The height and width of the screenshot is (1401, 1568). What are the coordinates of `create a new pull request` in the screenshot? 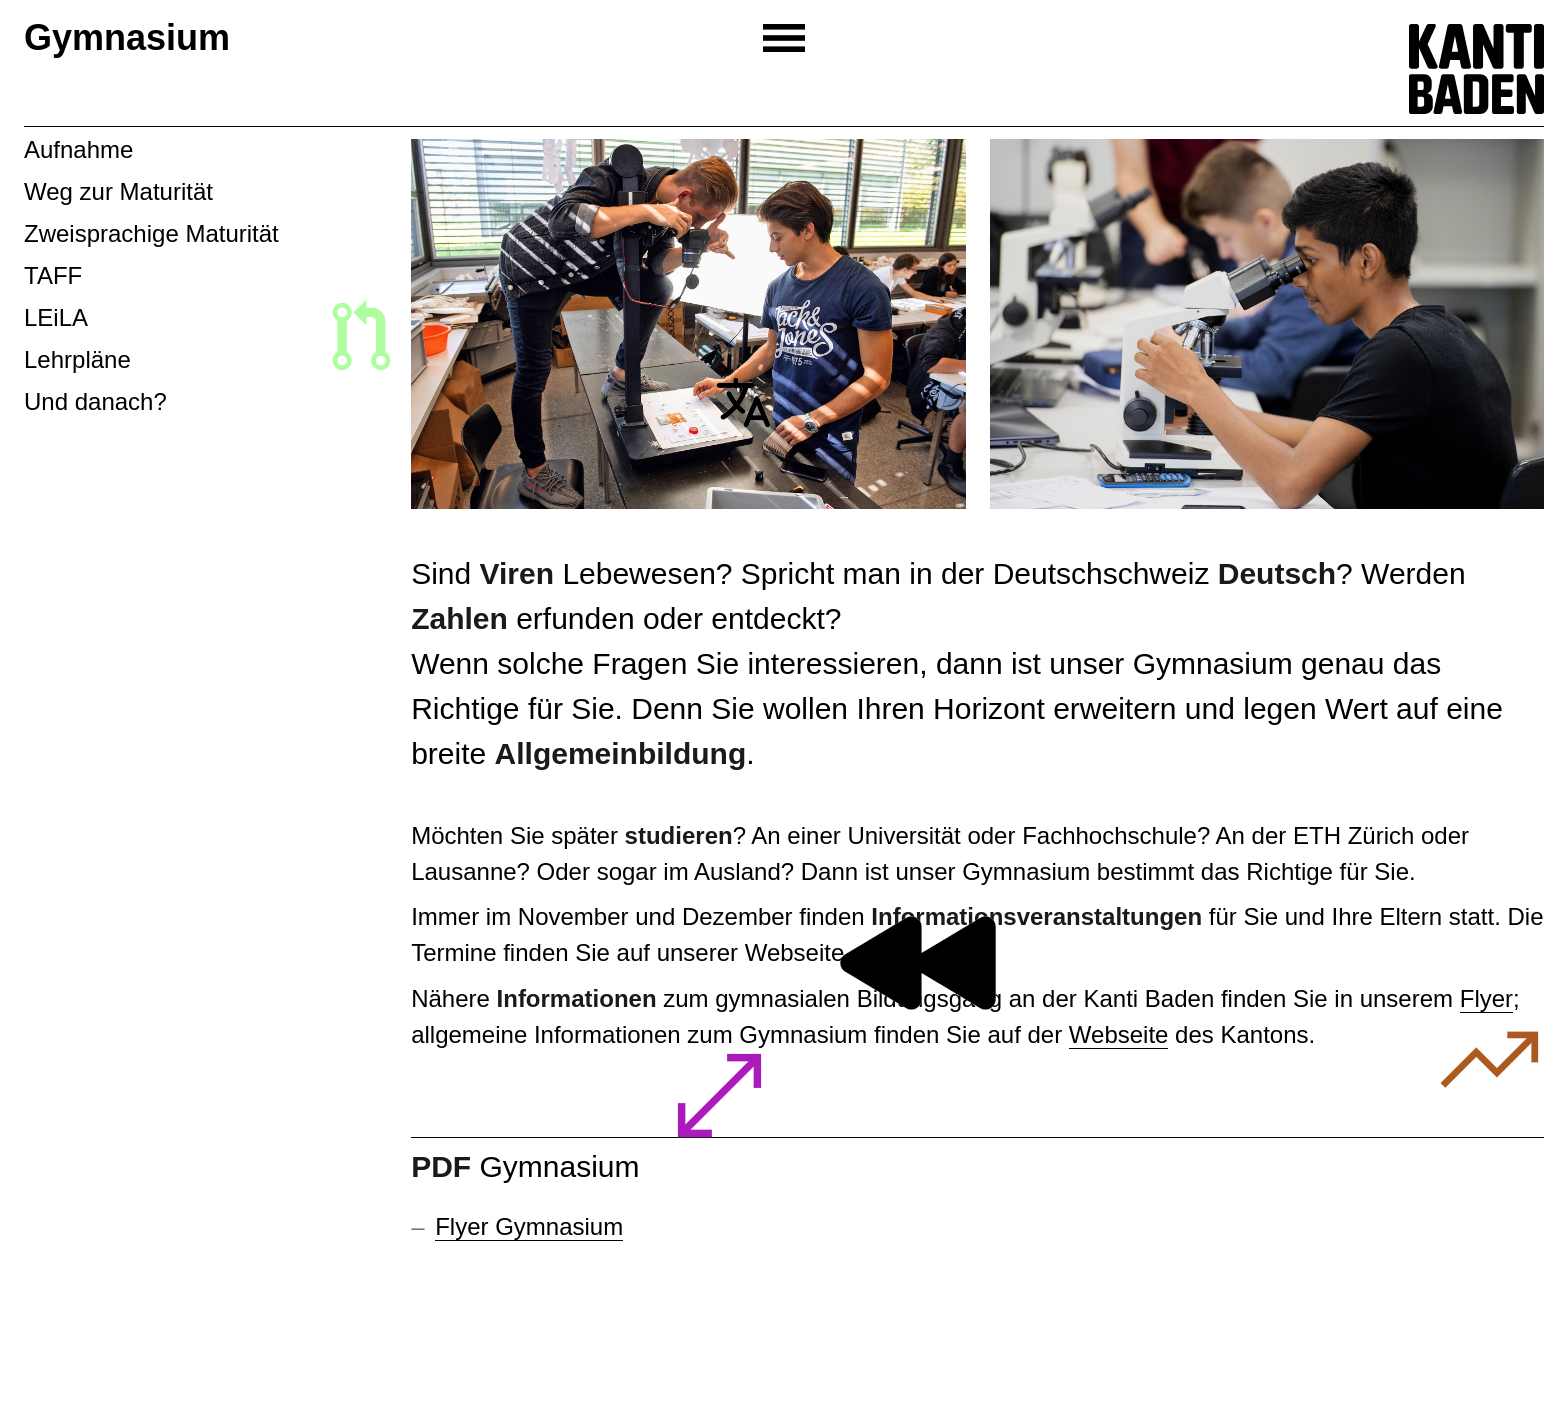 It's located at (361, 336).